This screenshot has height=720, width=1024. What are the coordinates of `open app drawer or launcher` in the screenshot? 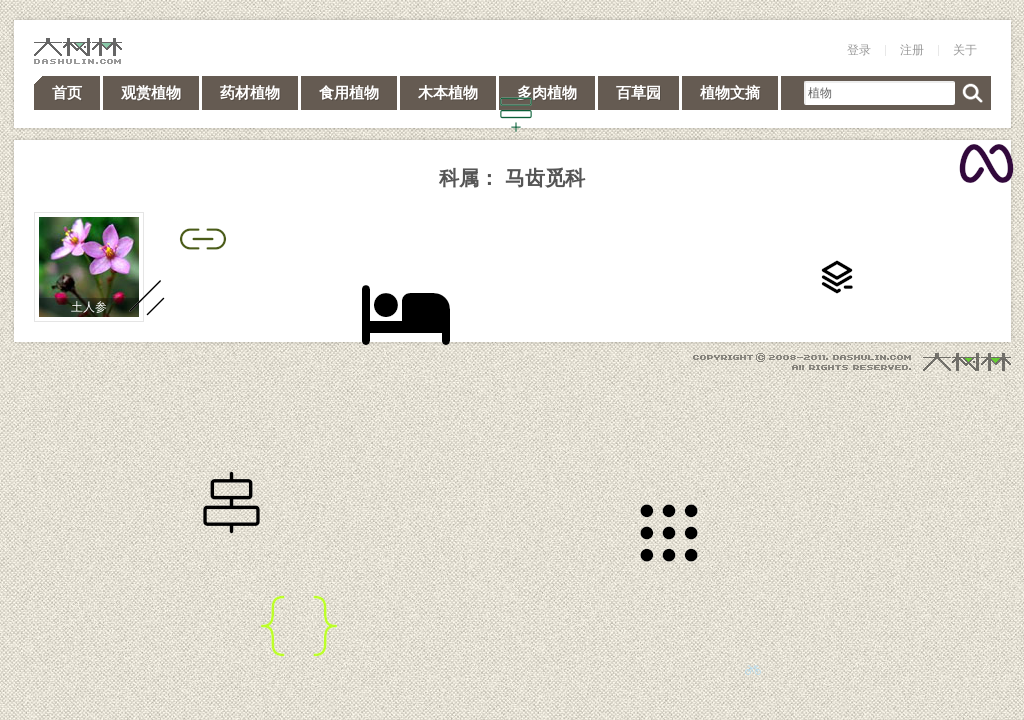 It's located at (669, 533).